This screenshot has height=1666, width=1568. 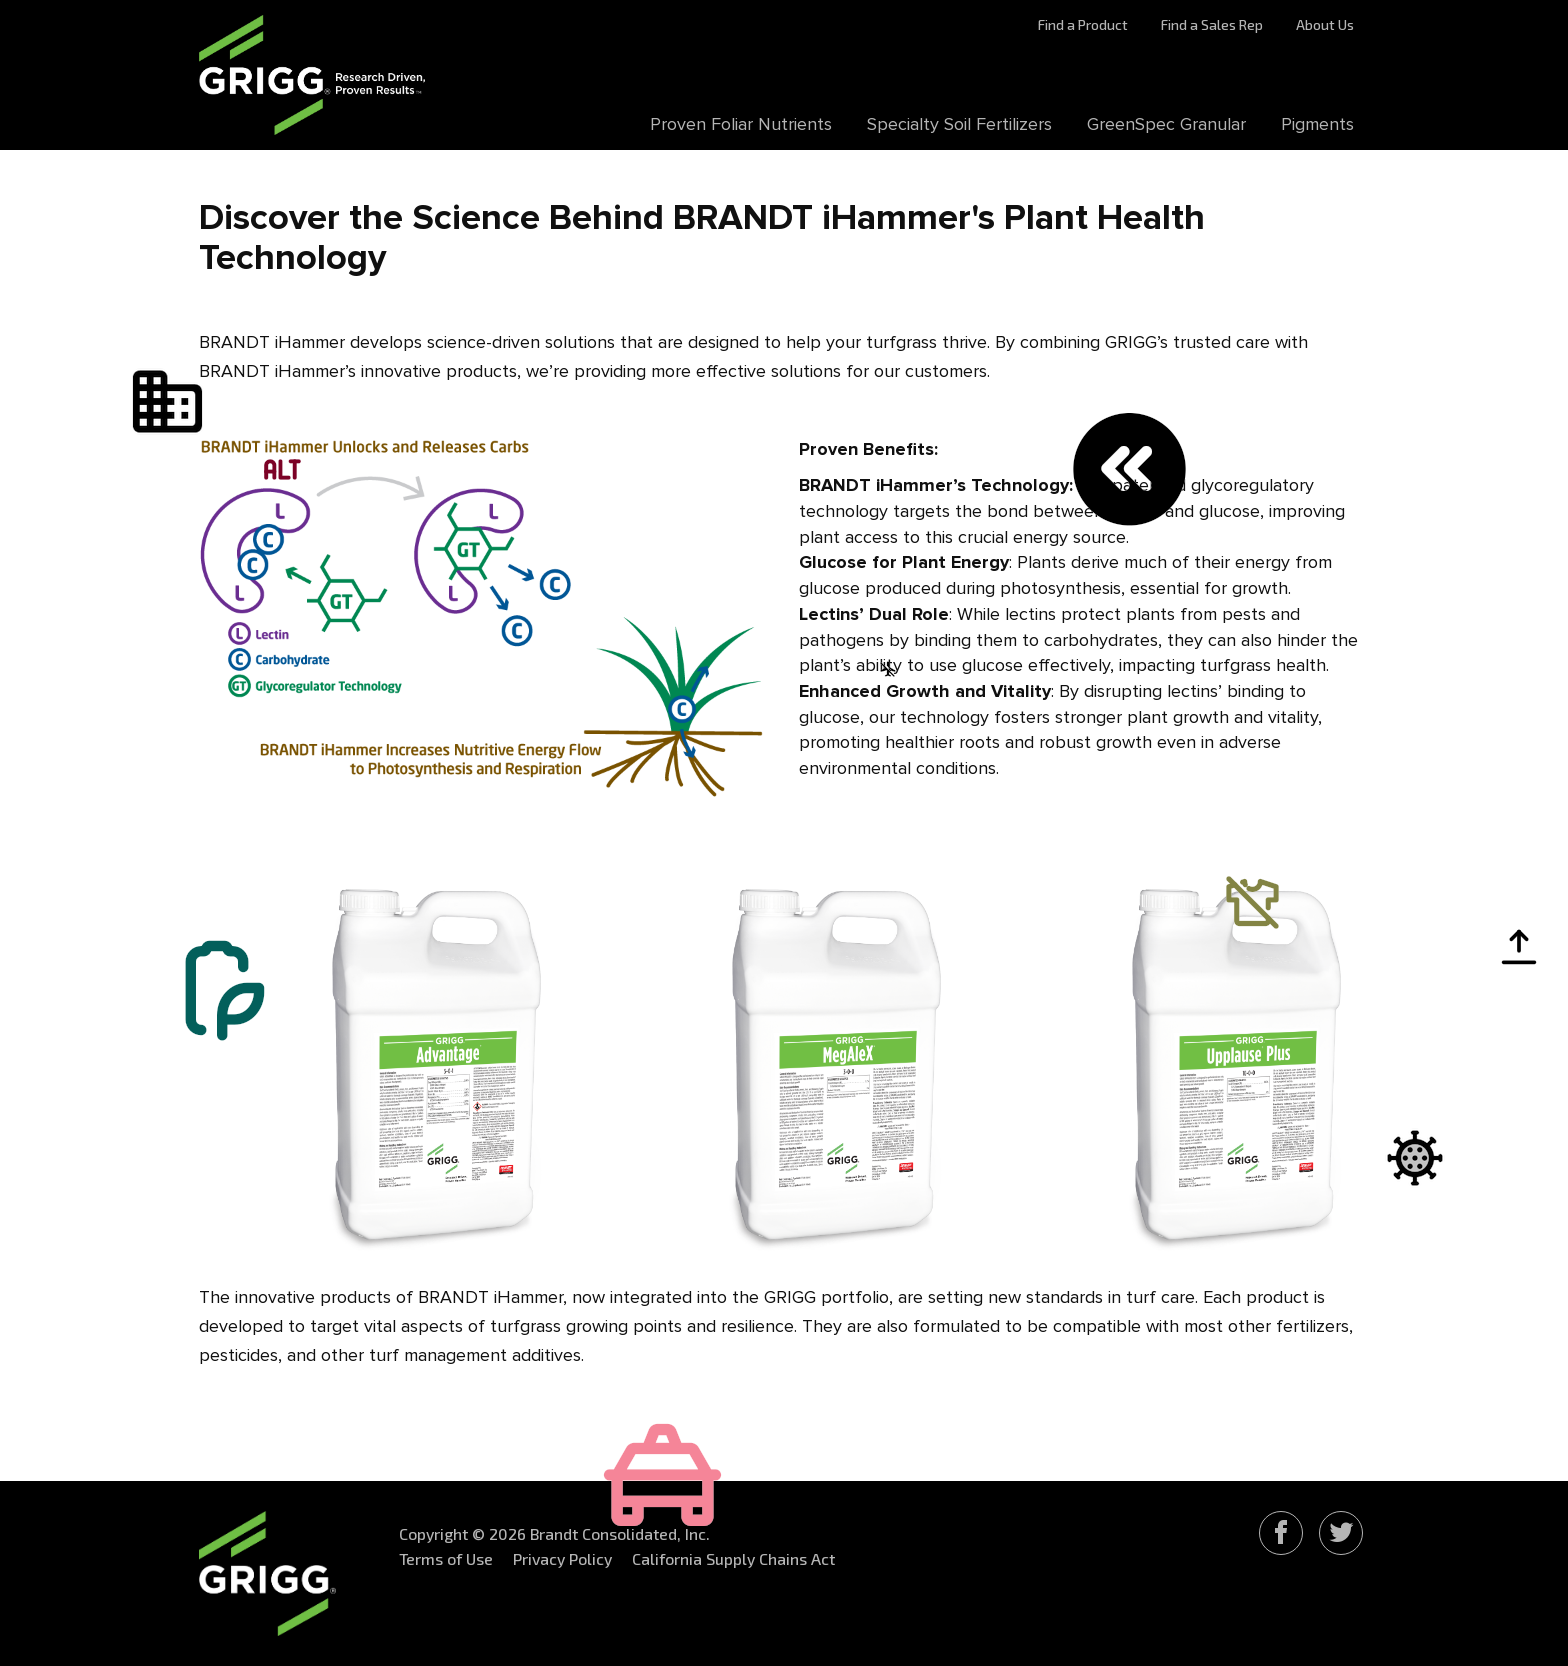 I want to click on view business contact information, so click(x=167, y=401).